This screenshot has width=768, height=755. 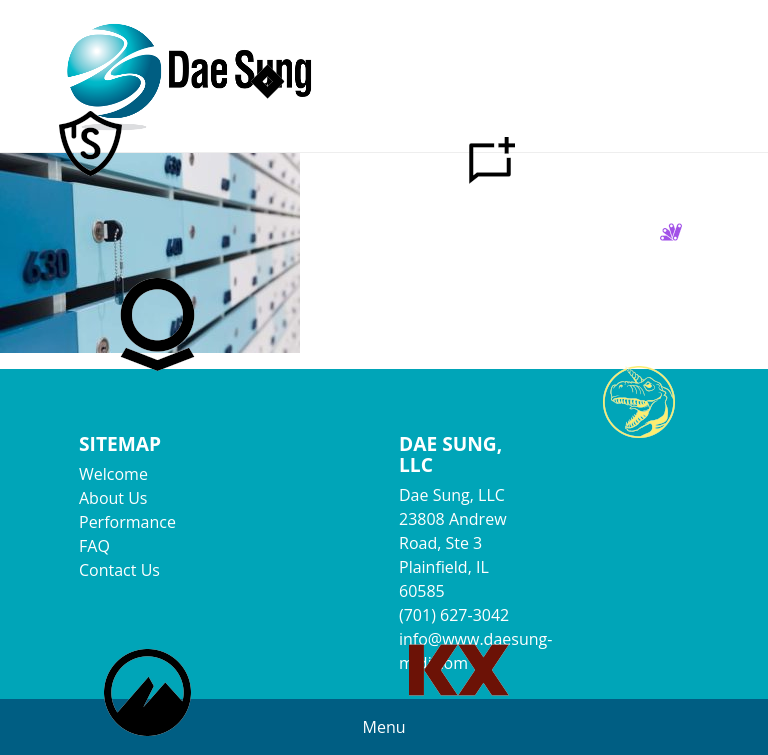 What do you see at coordinates (157, 324) in the screenshot?
I see `palantir technologies company logo` at bounding box center [157, 324].